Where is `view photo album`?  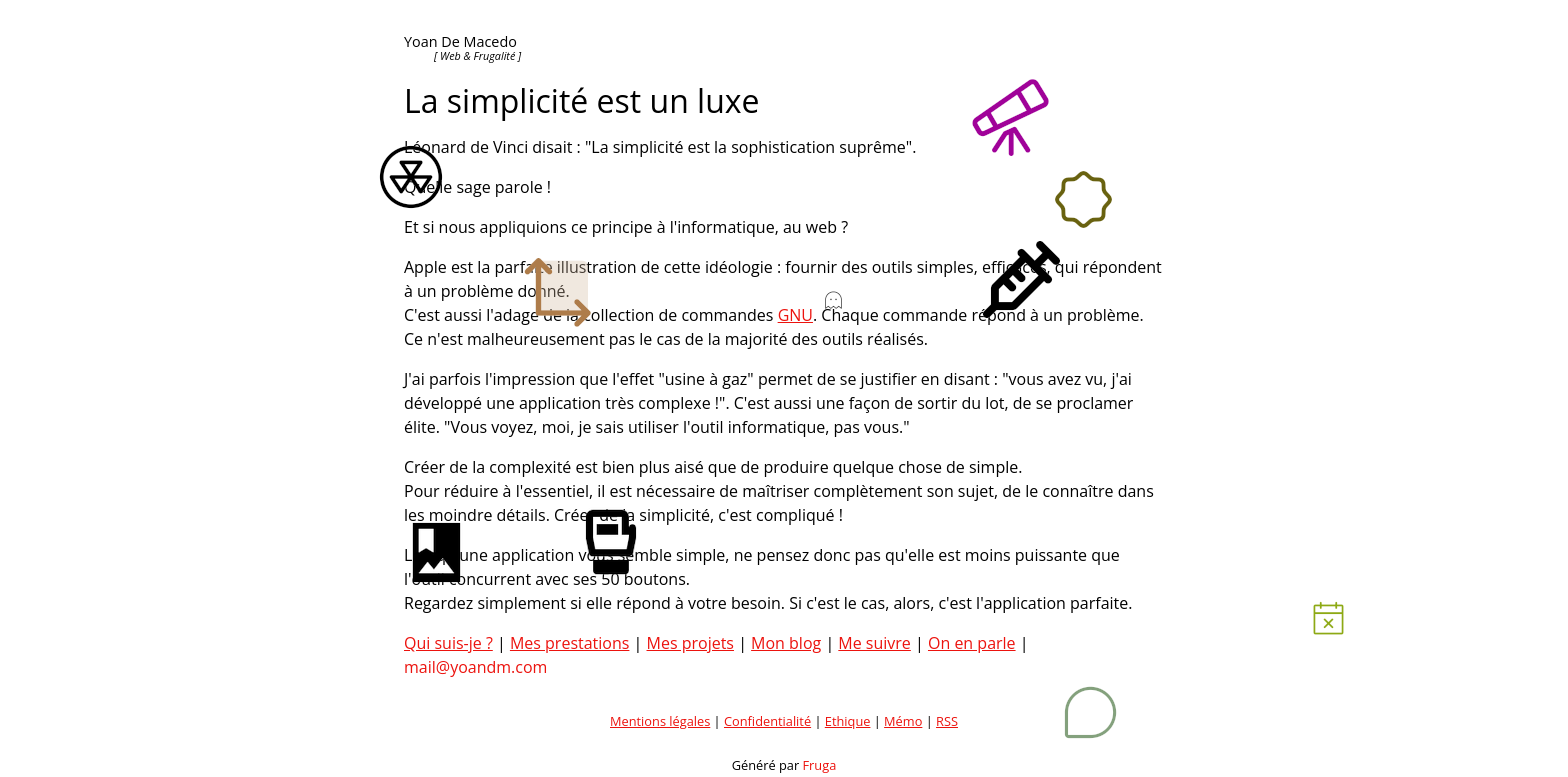
view photo album is located at coordinates (436, 552).